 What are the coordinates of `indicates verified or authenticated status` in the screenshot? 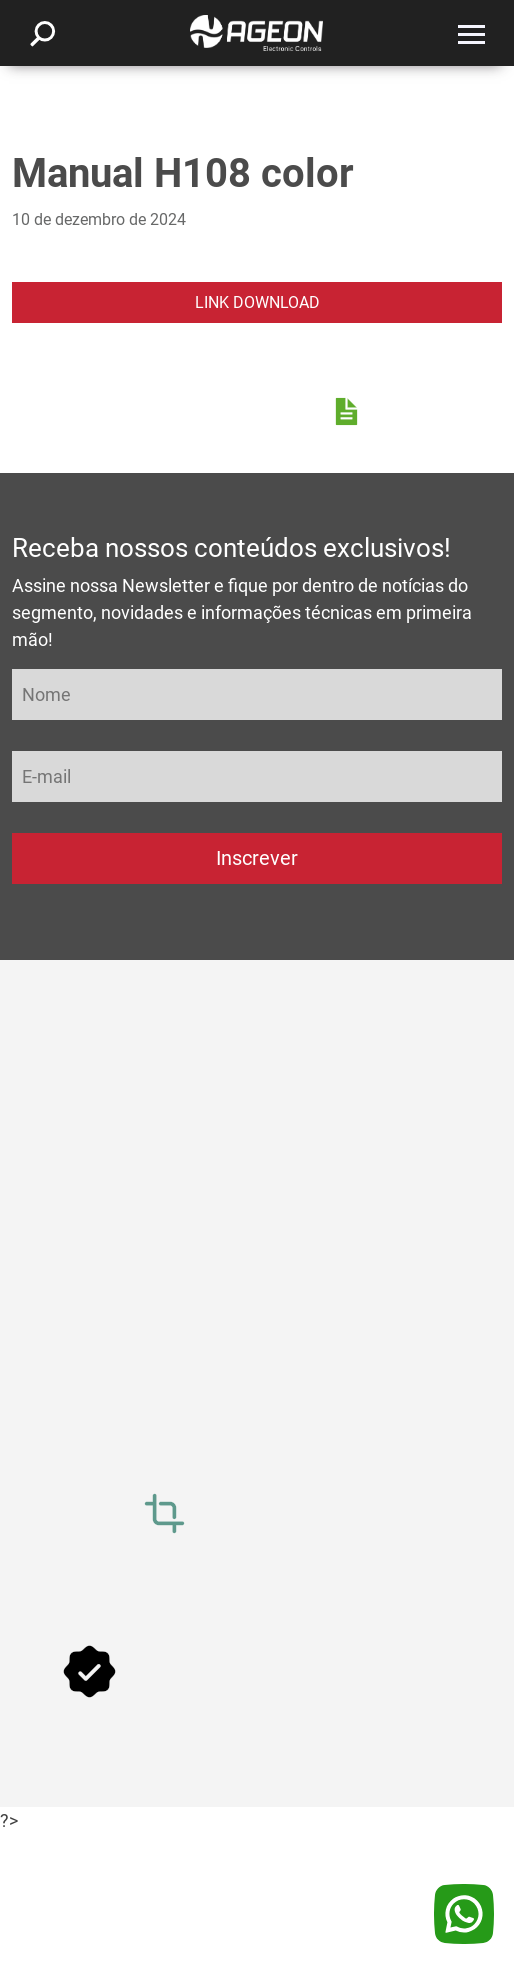 It's located at (89, 1671).